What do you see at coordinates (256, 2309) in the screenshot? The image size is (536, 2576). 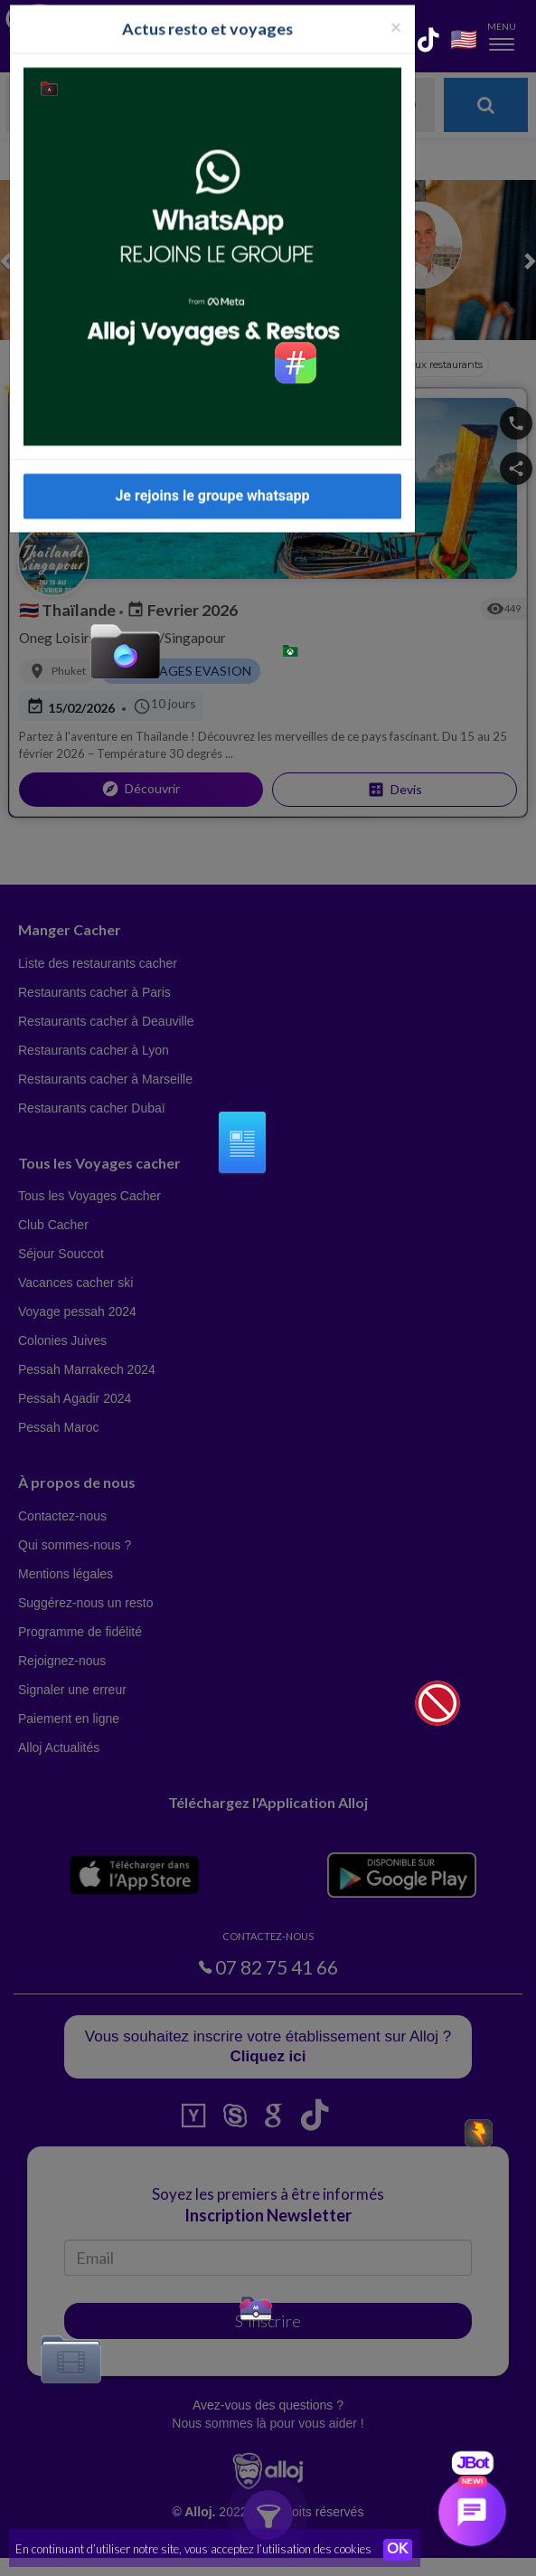 I see `folder containing pokémon master ball images or assets` at bounding box center [256, 2309].